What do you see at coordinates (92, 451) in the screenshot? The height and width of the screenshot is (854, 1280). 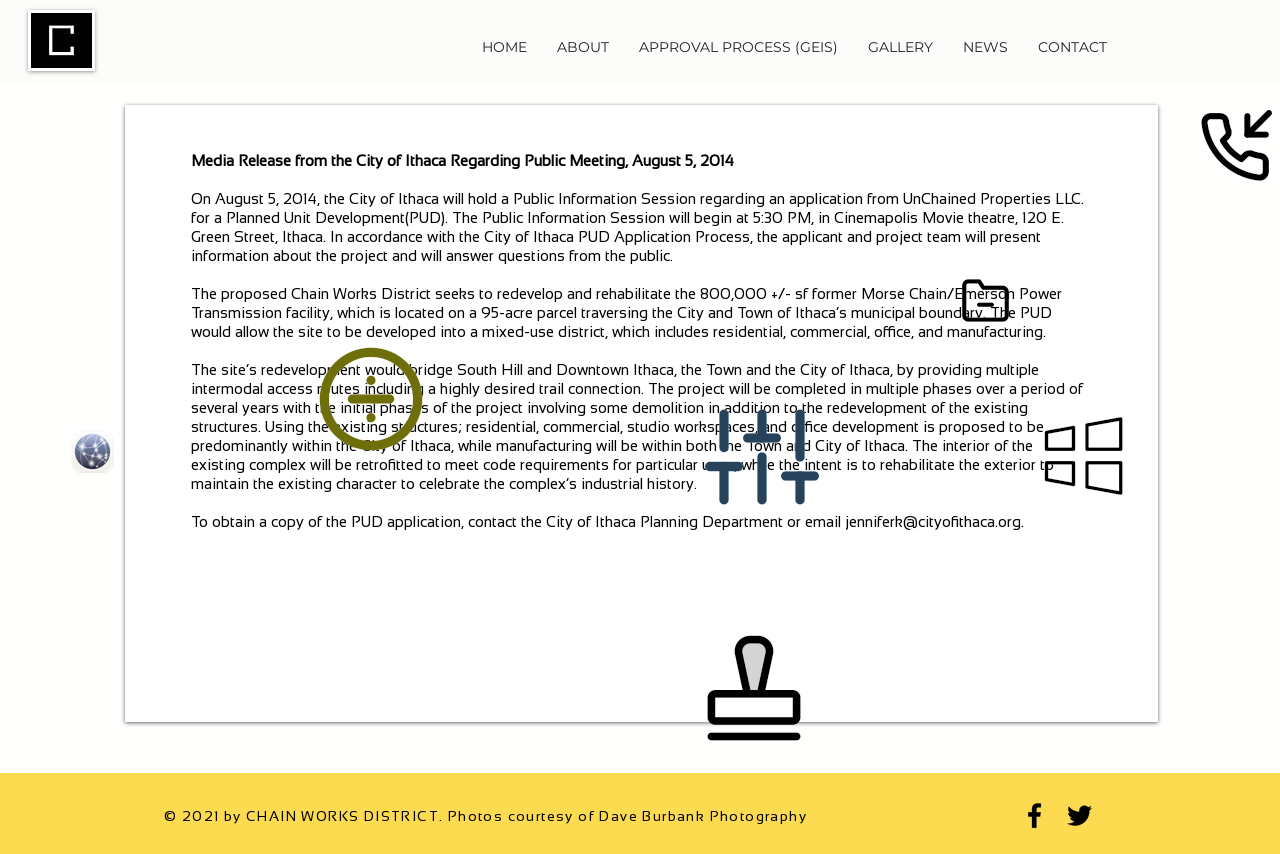 I see `access network file system or shared storage` at bounding box center [92, 451].